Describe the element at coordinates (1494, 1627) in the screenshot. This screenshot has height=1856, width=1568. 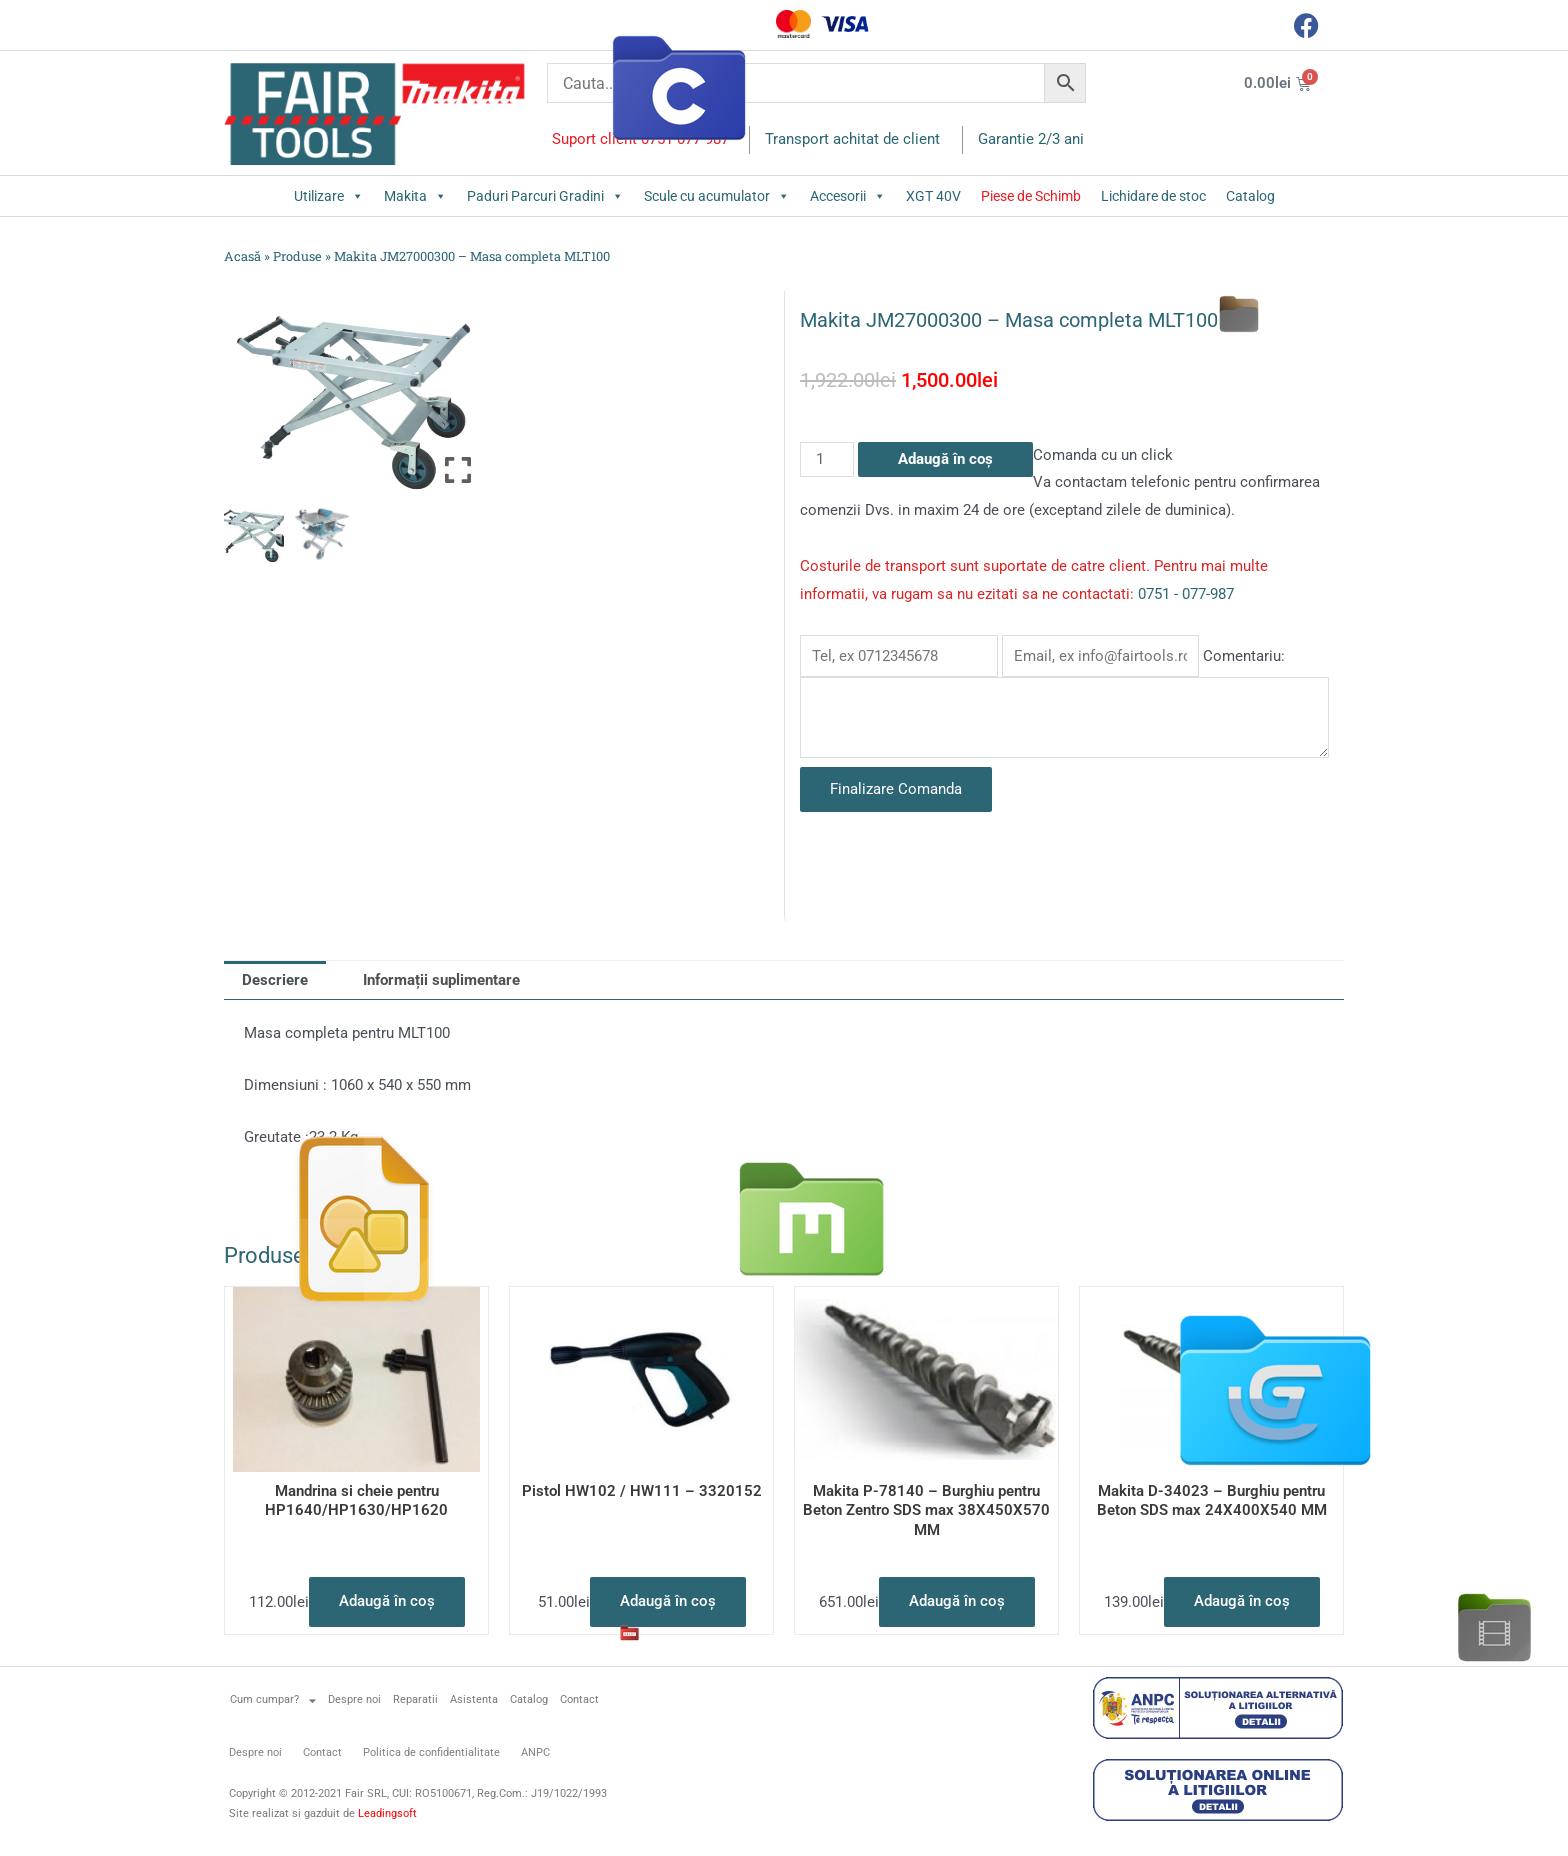
I see `open your videos folder` at that location.